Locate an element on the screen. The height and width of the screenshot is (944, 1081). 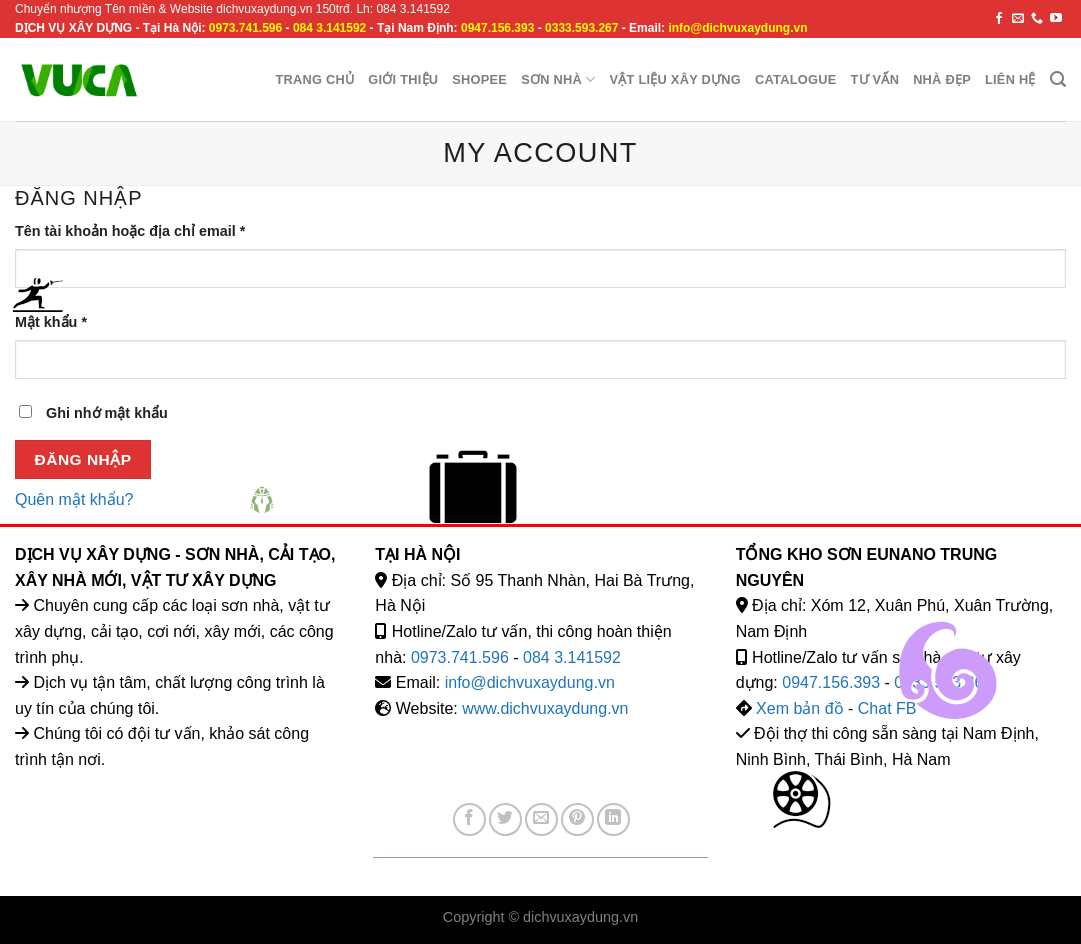
indicates weather conditions in a game interface is located at coordinates (947, 670).